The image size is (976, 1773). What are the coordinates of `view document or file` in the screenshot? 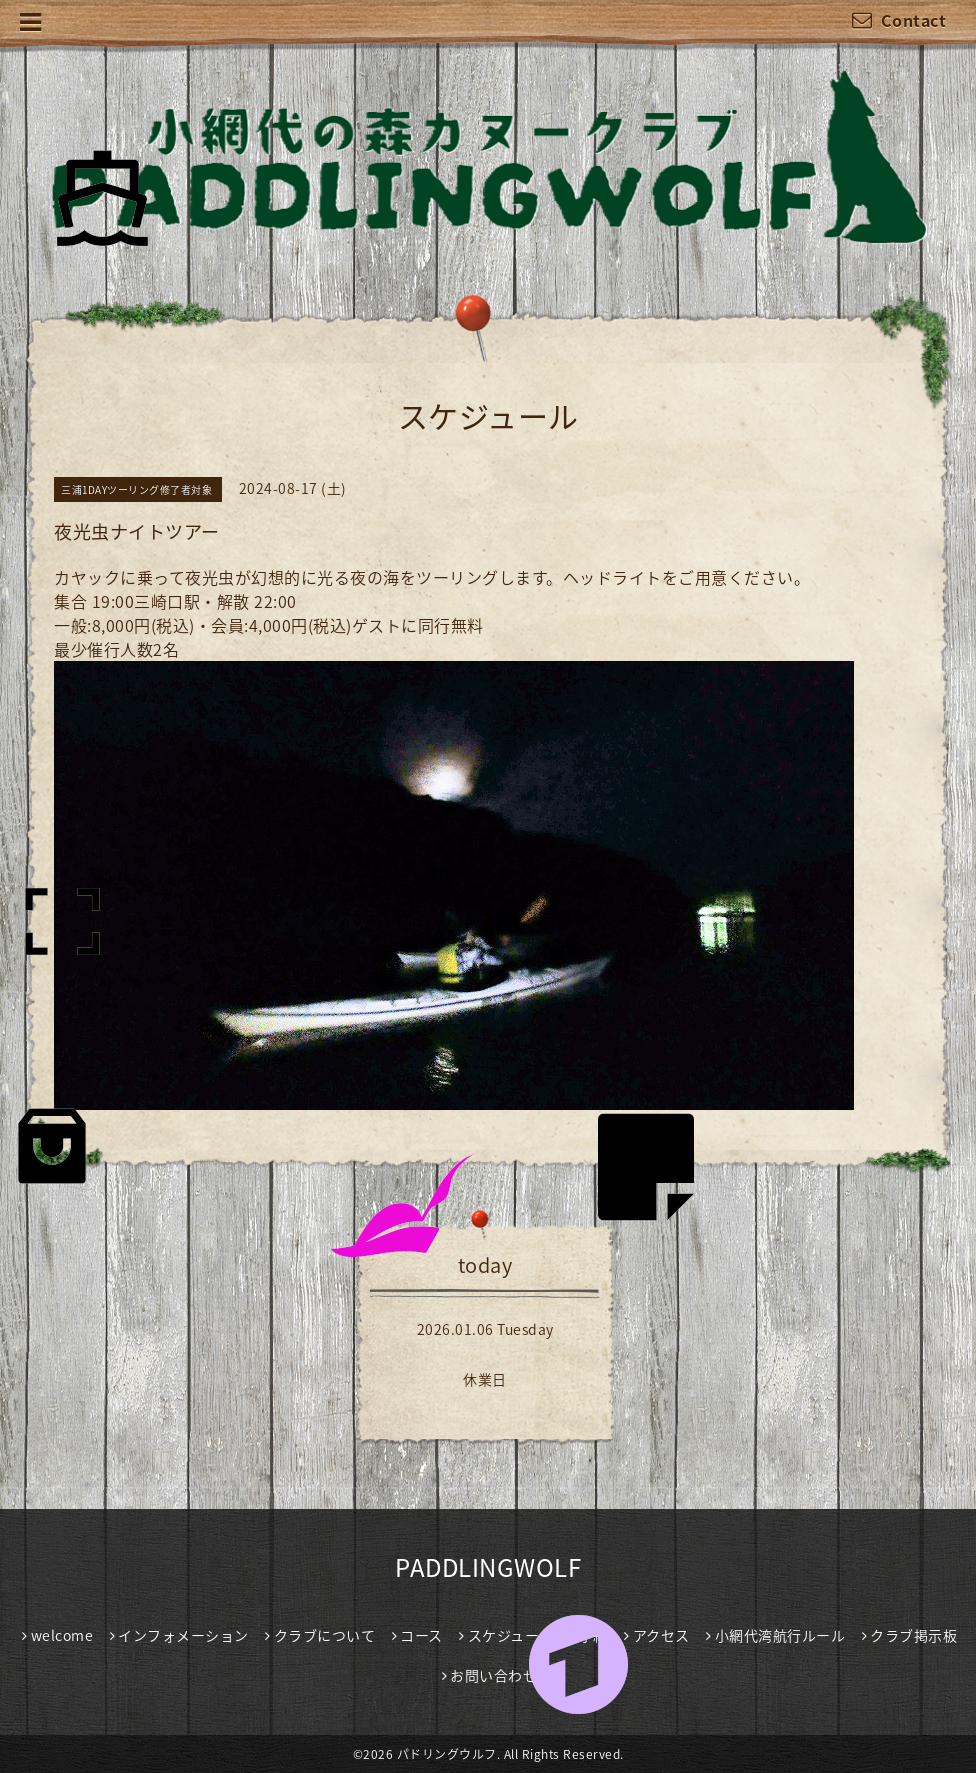 It's located at (646, 1167).